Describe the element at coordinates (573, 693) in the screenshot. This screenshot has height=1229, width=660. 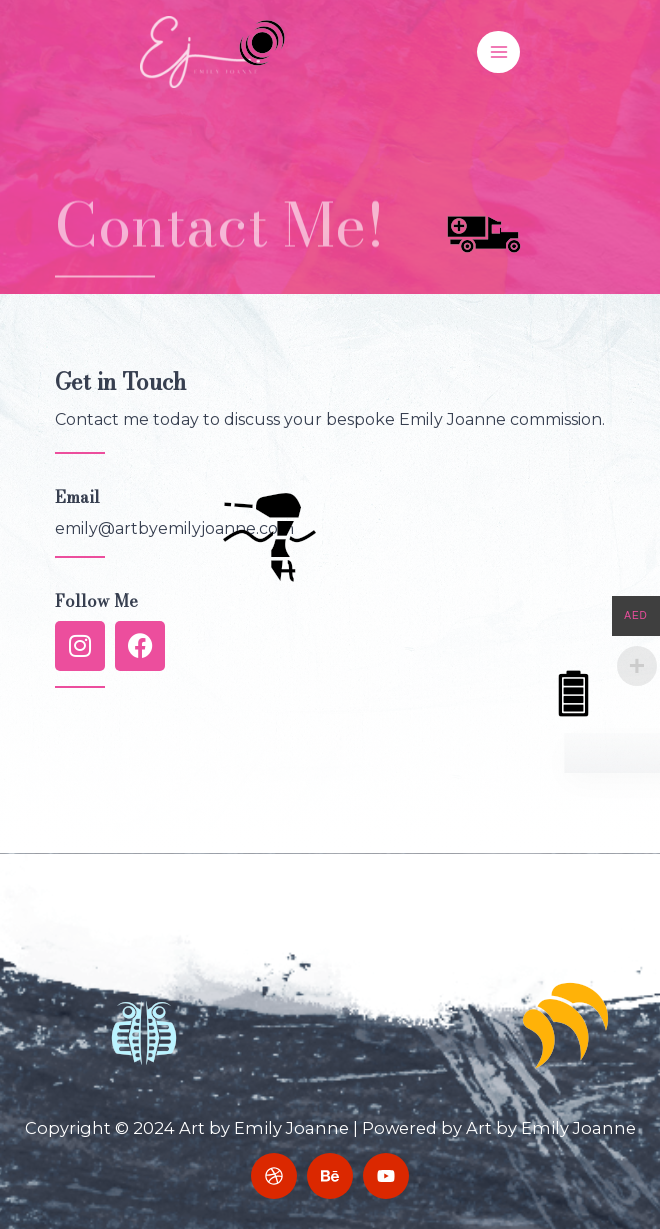
I see `indicates full battery charge` at that location.